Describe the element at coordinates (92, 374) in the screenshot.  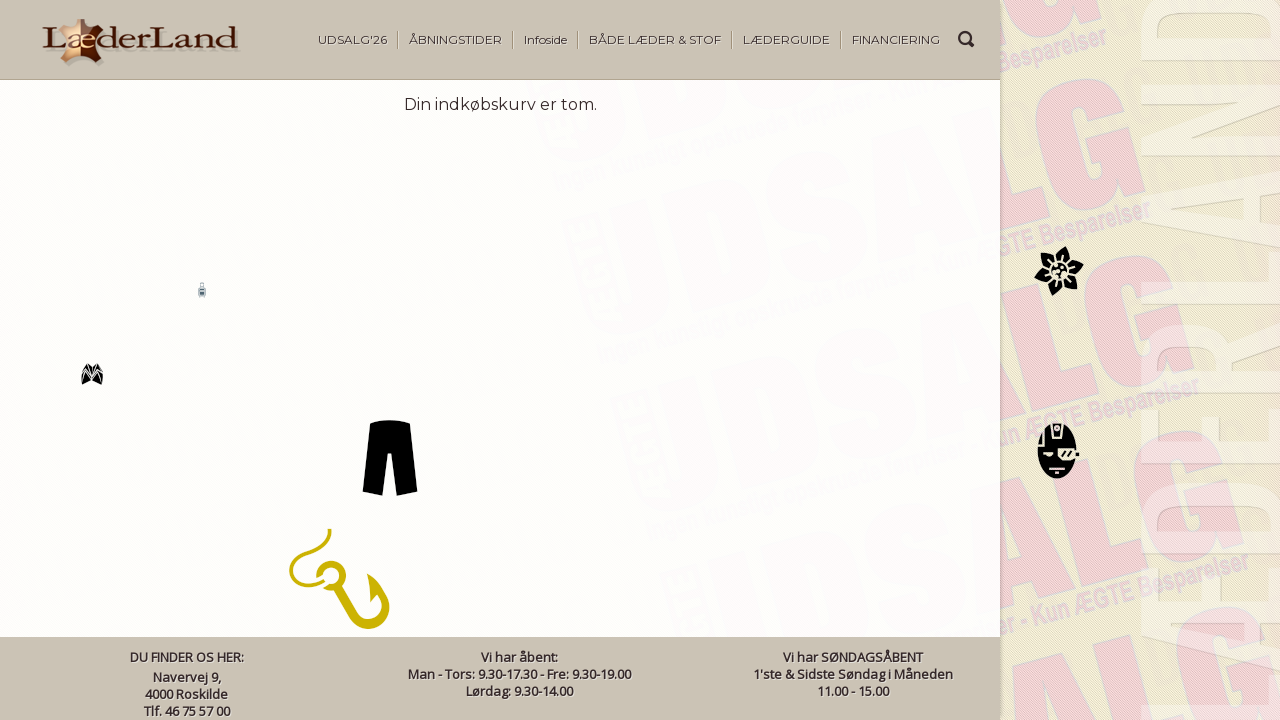
I see `play a fortune teller or paper folding game` at that location.